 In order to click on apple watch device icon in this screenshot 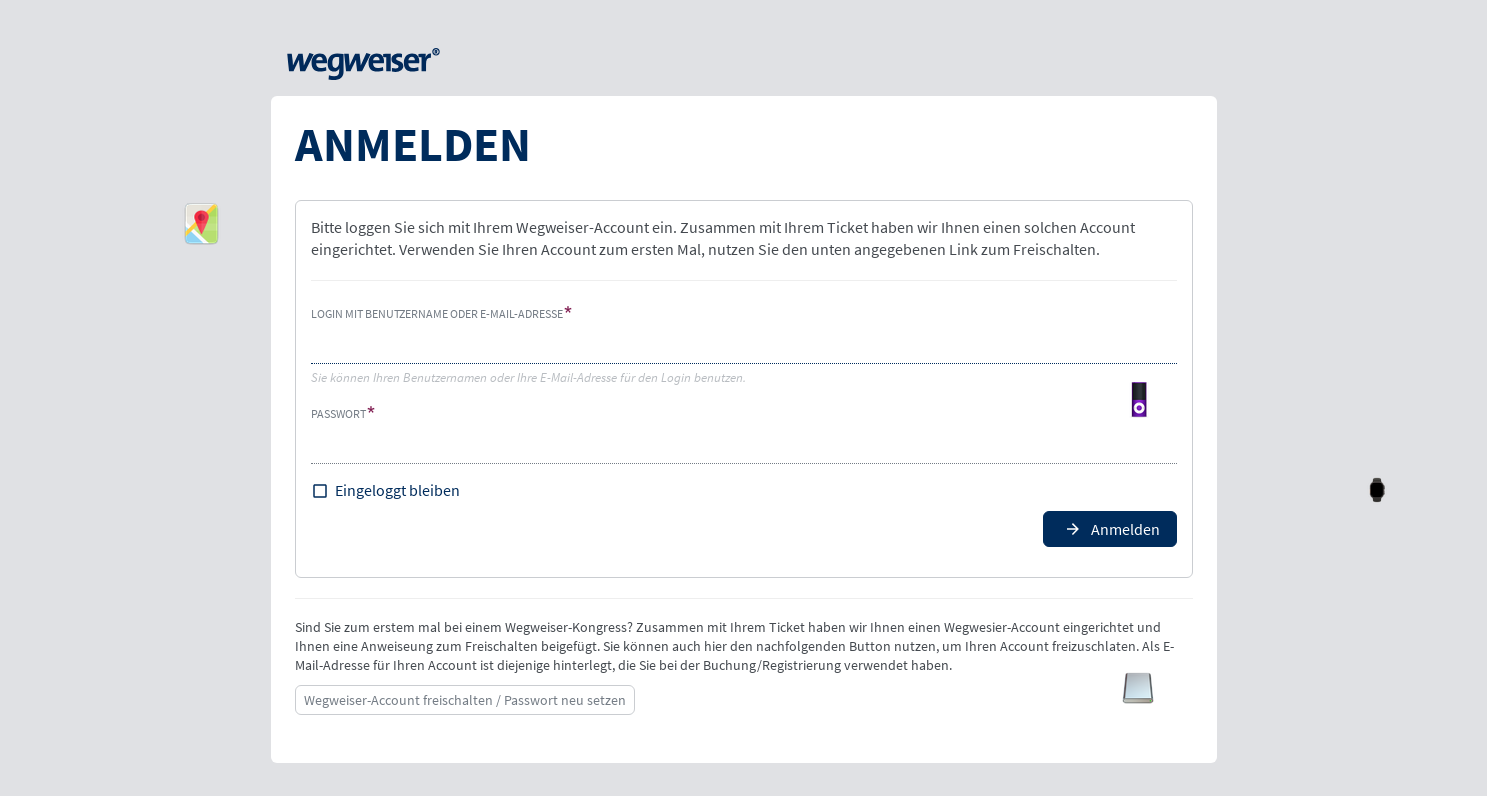, I will do `click(1377, 490)`.